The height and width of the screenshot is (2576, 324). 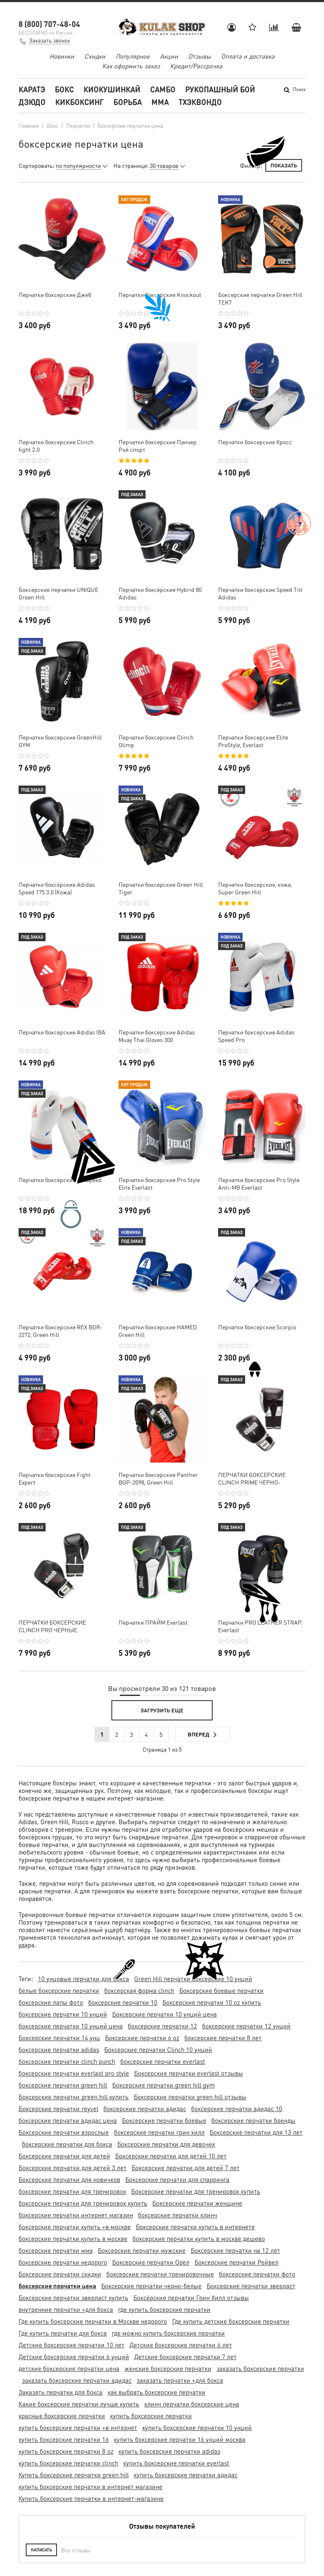 What do you see at coordinates (299, 523) in the screenshot?
I see `explore forest or nature areas in-game` at bounding box center [299, 523].